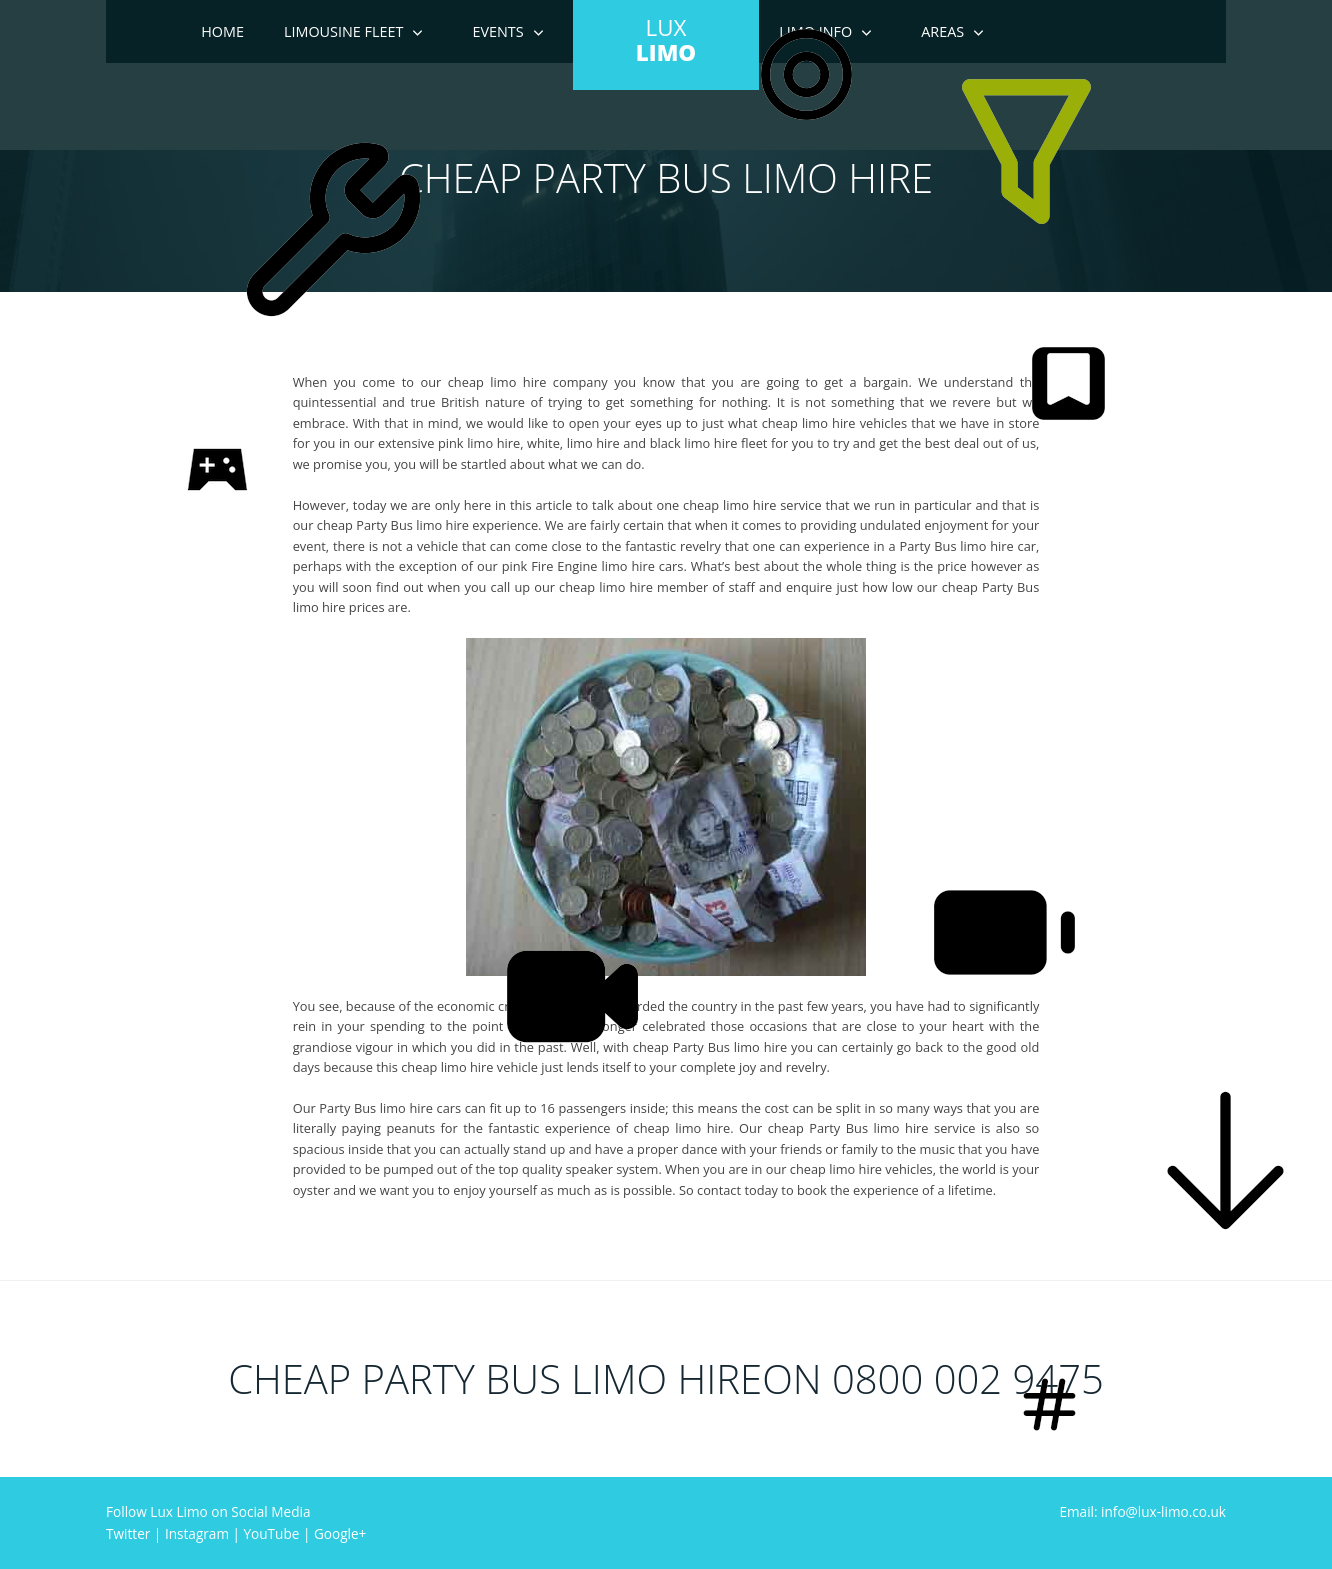 The height and width of the screenshot is (1569, 1332). What do you see at coordinates (217, 469) in the screenshot?
I see `access gaming or esports features` at bounding box center [217, 469].